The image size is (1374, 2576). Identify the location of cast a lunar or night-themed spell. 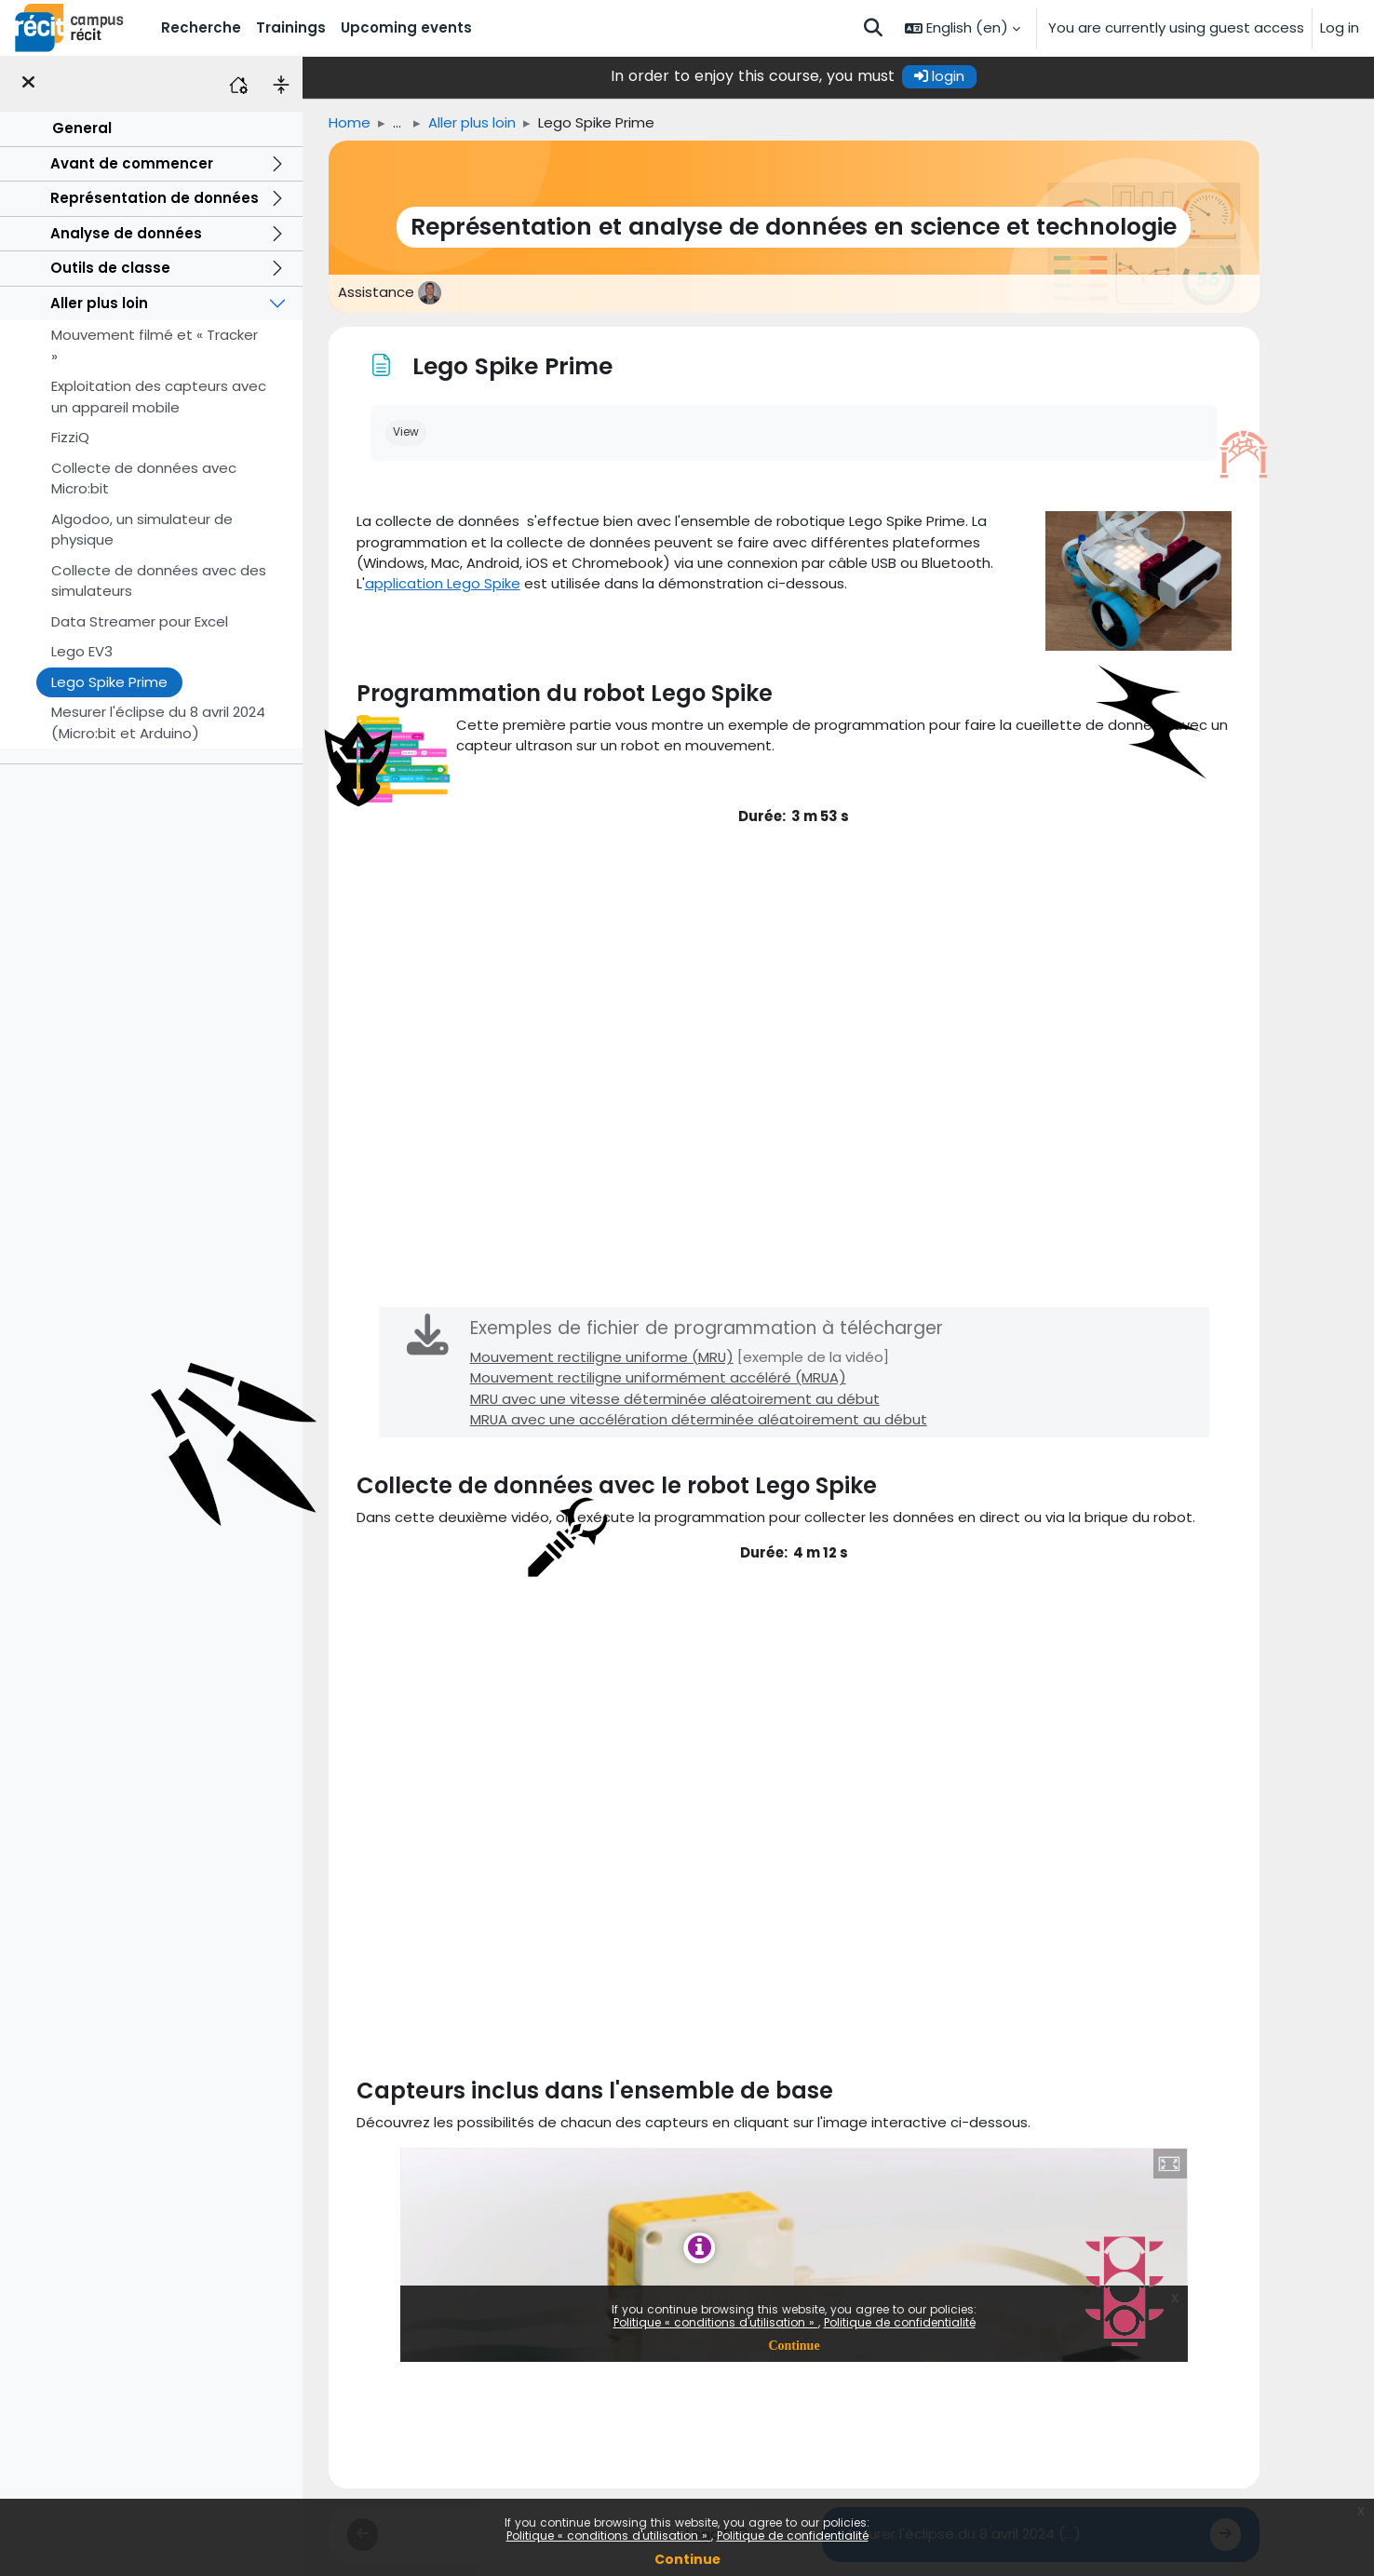
(568, 1537).